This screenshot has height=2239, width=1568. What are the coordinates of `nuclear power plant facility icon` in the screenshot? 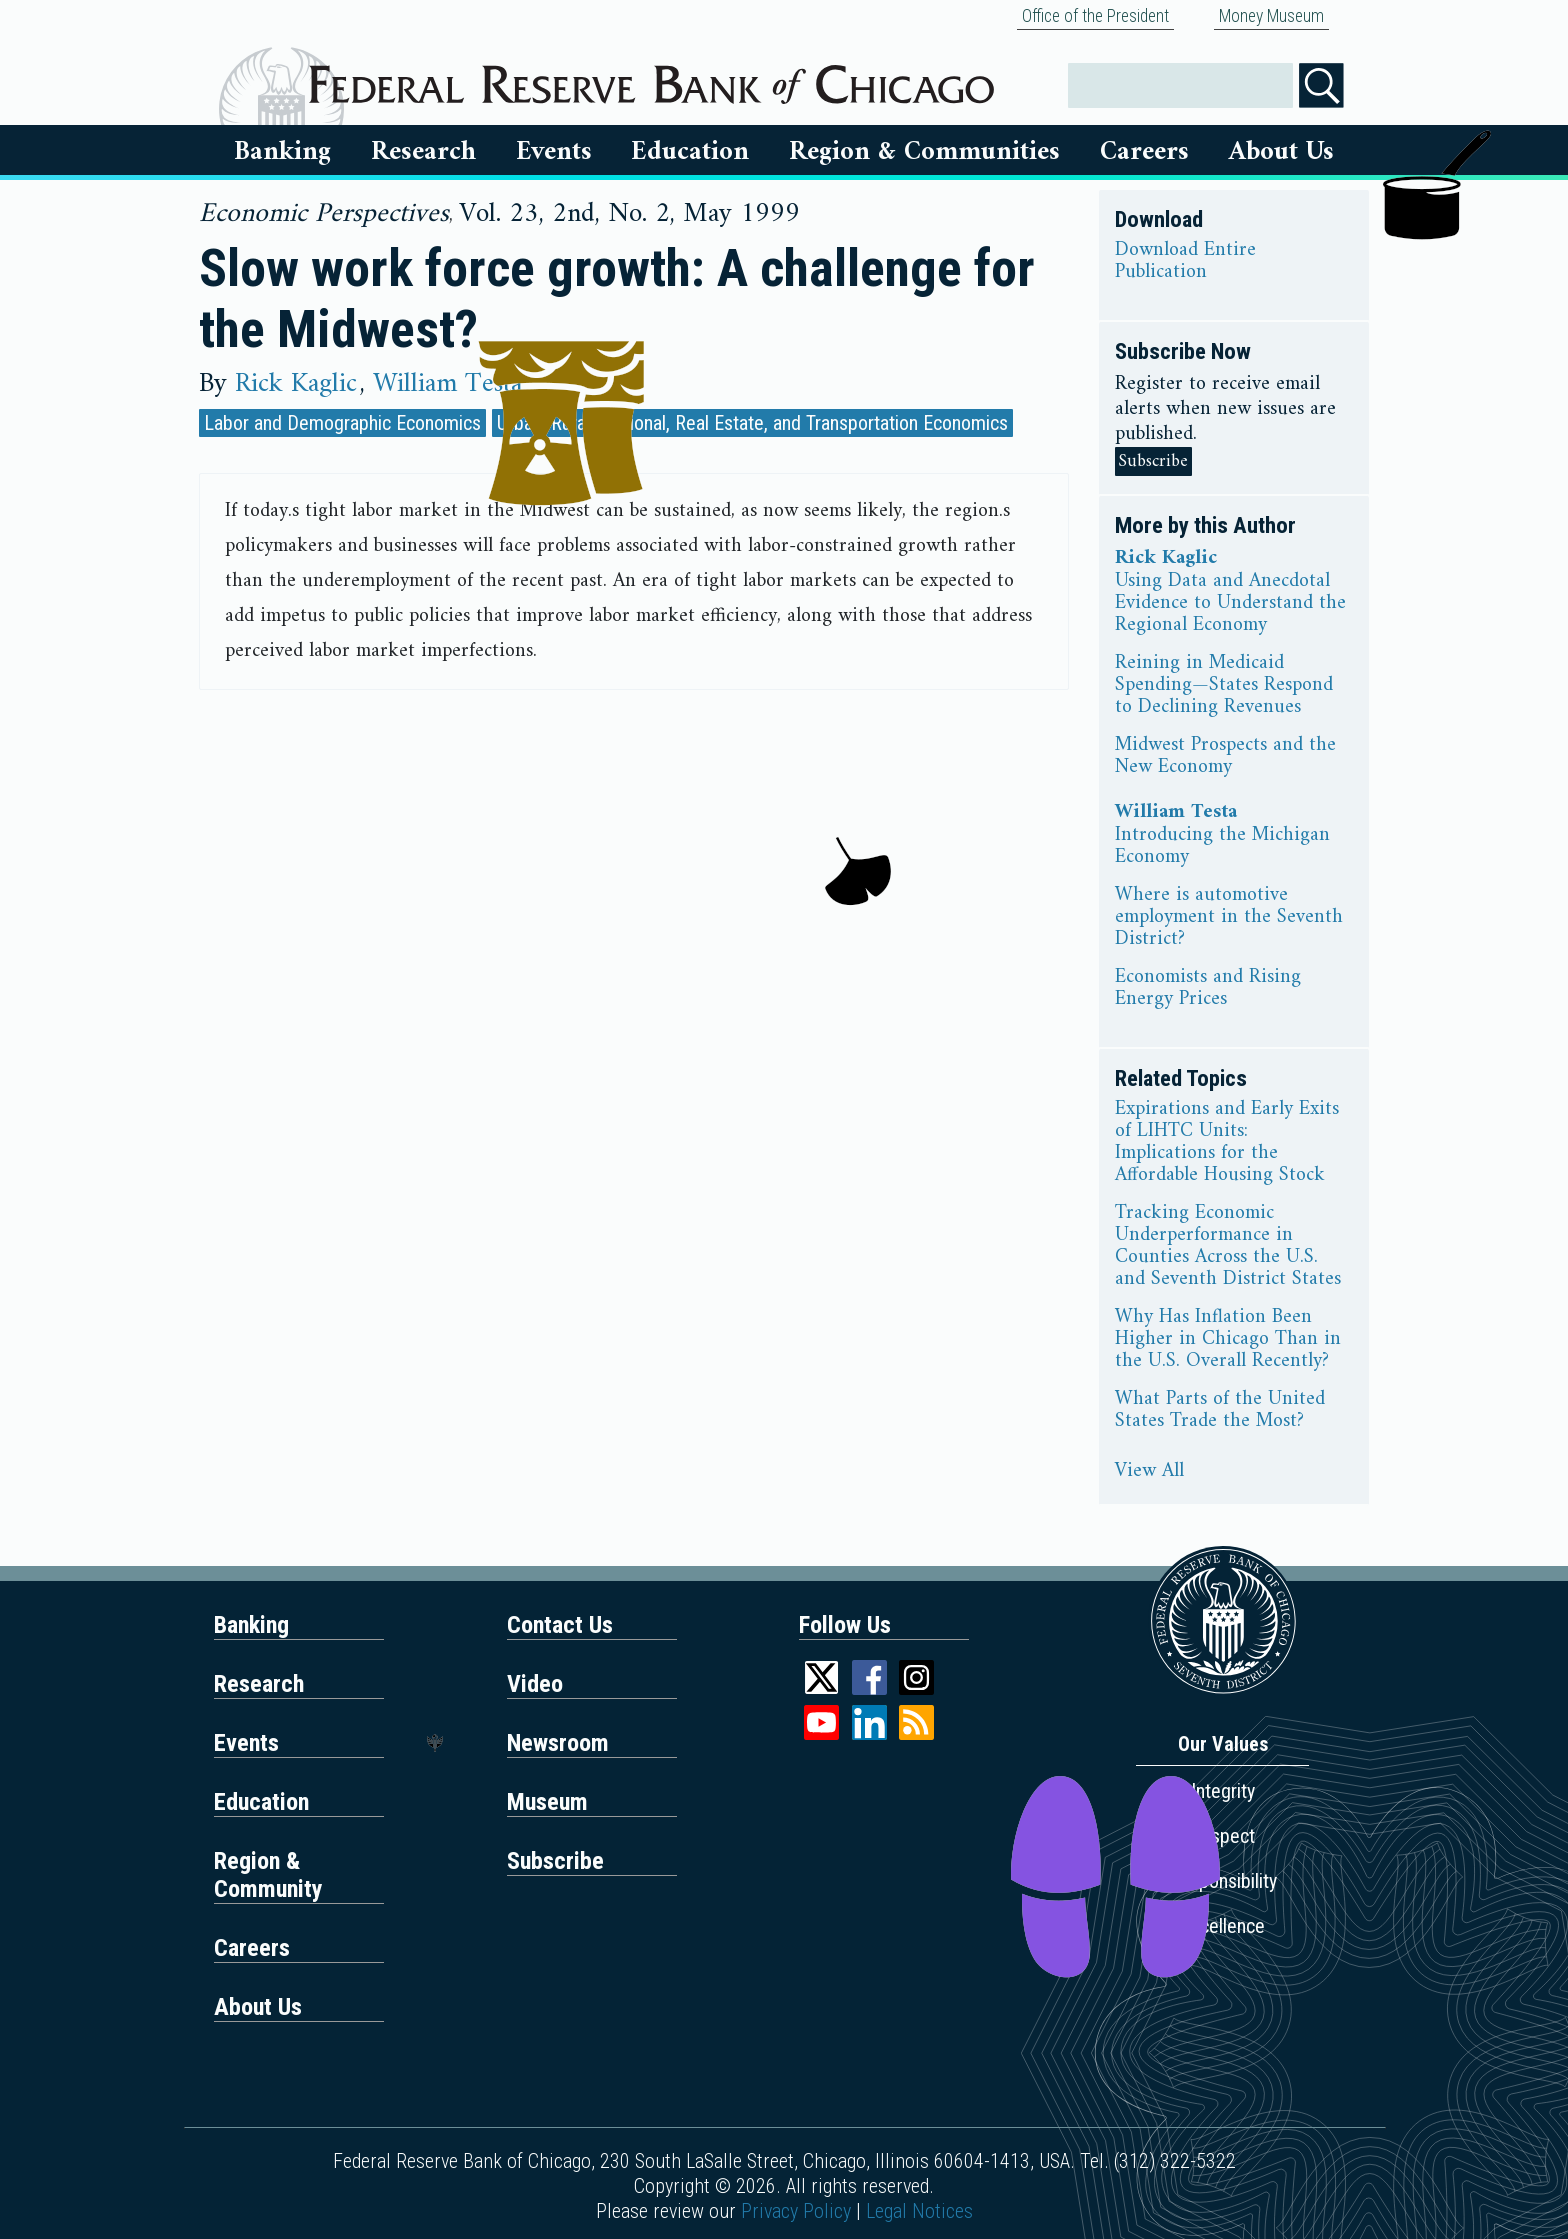 It's located at (562, 423).